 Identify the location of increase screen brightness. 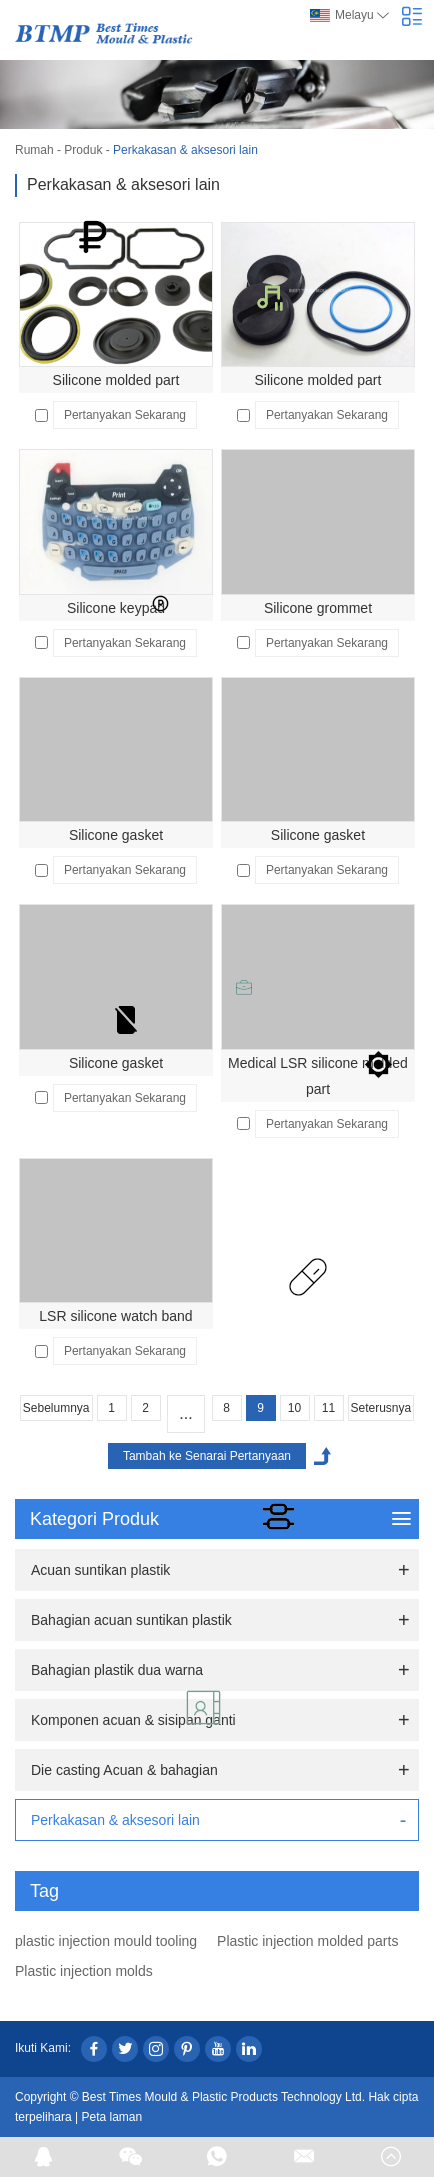
(378, 1064).